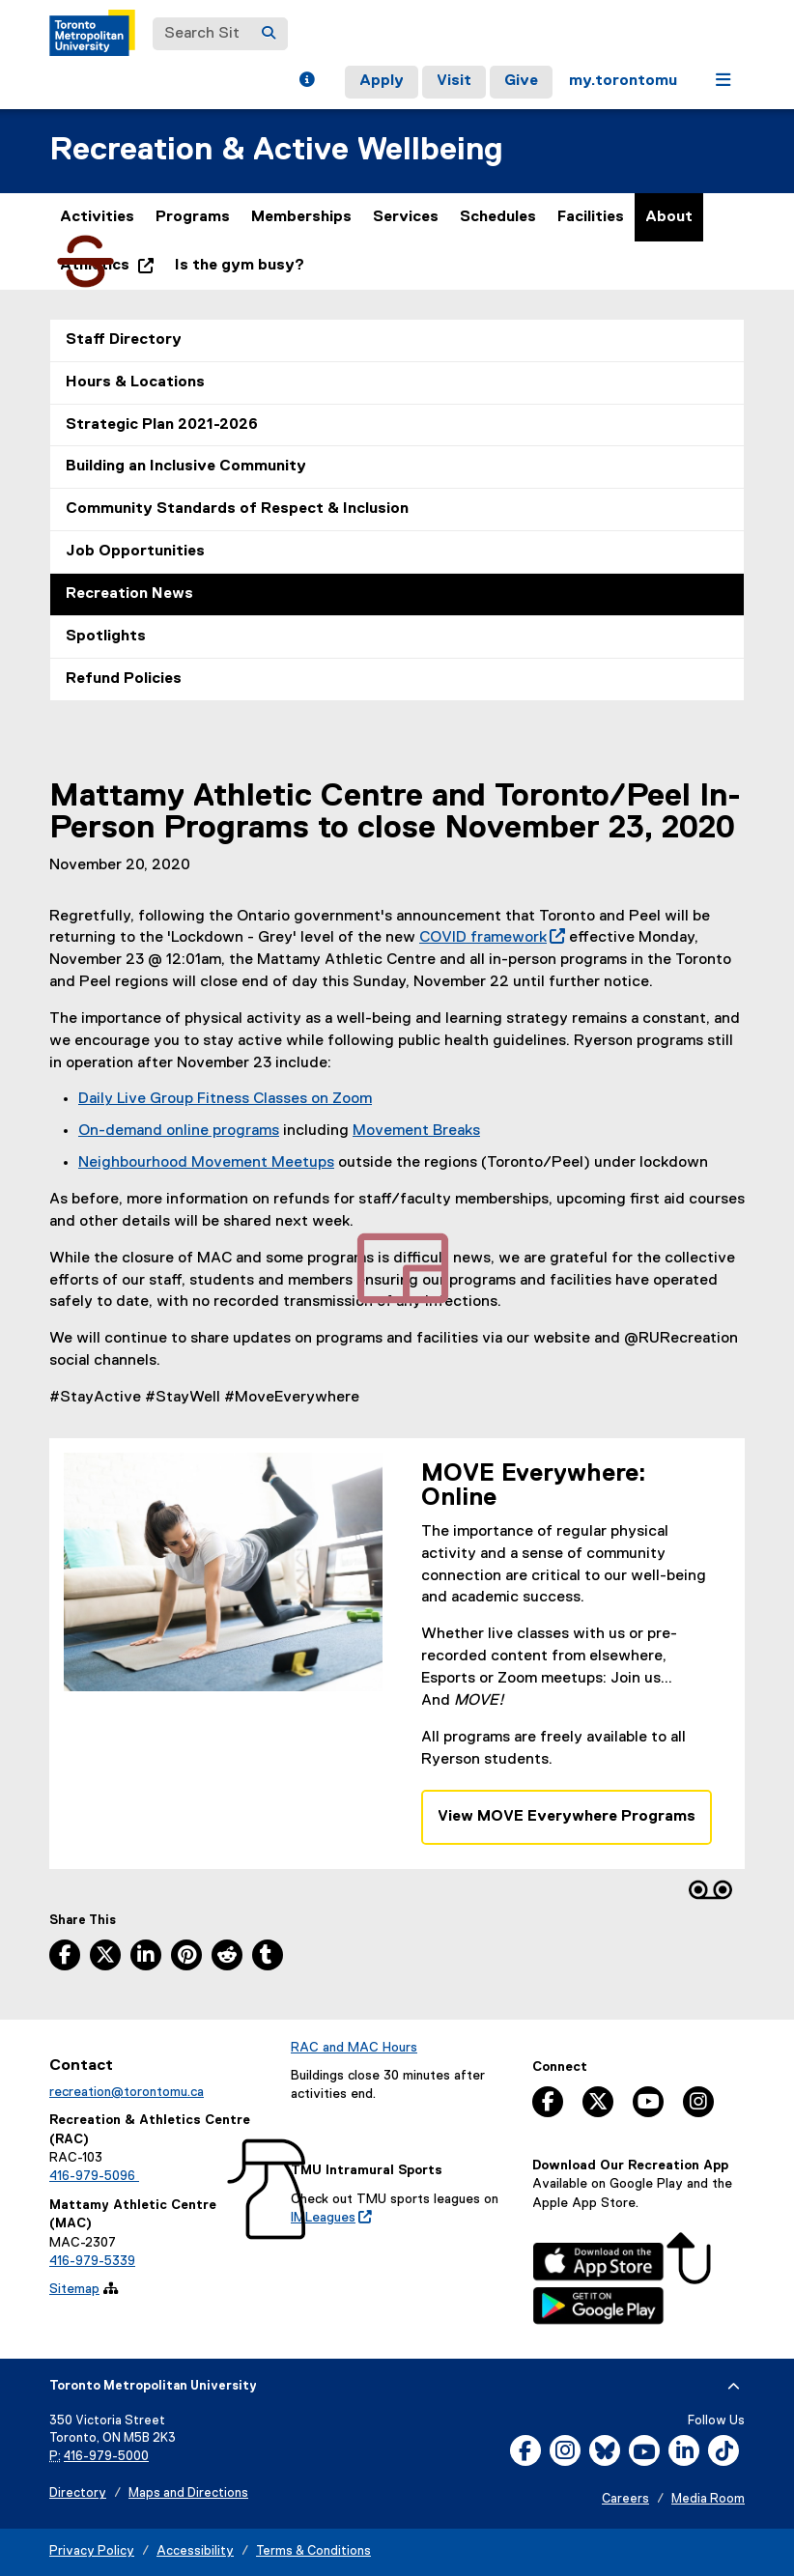  I want to click on undo or go back to previous state, so click(691, 2258).